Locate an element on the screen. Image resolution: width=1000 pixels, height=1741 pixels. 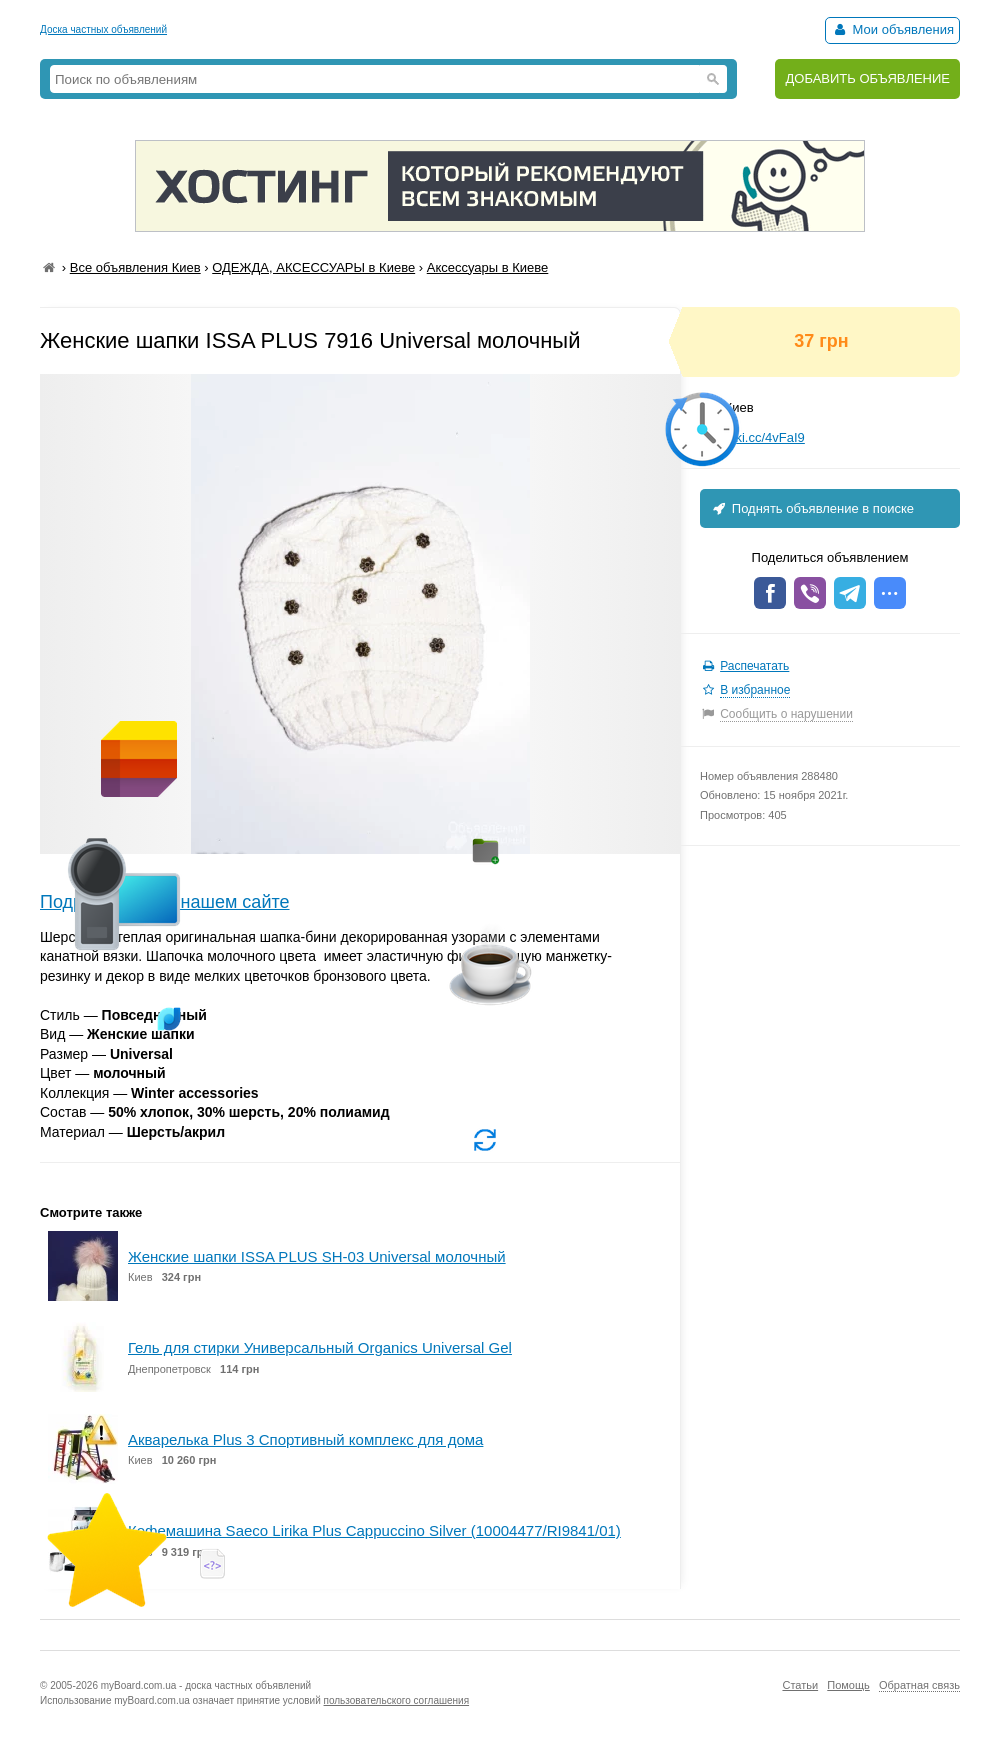
indicates a PHP source code file is located at coordinates (212, 1563).